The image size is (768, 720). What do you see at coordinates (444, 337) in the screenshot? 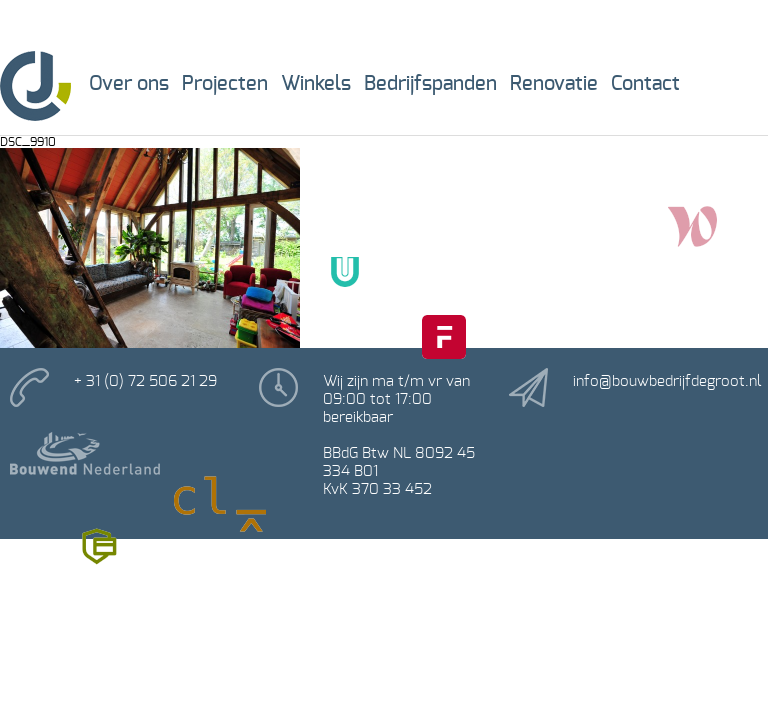
I see `frappe framework logo` at bounding box center [444, 337].